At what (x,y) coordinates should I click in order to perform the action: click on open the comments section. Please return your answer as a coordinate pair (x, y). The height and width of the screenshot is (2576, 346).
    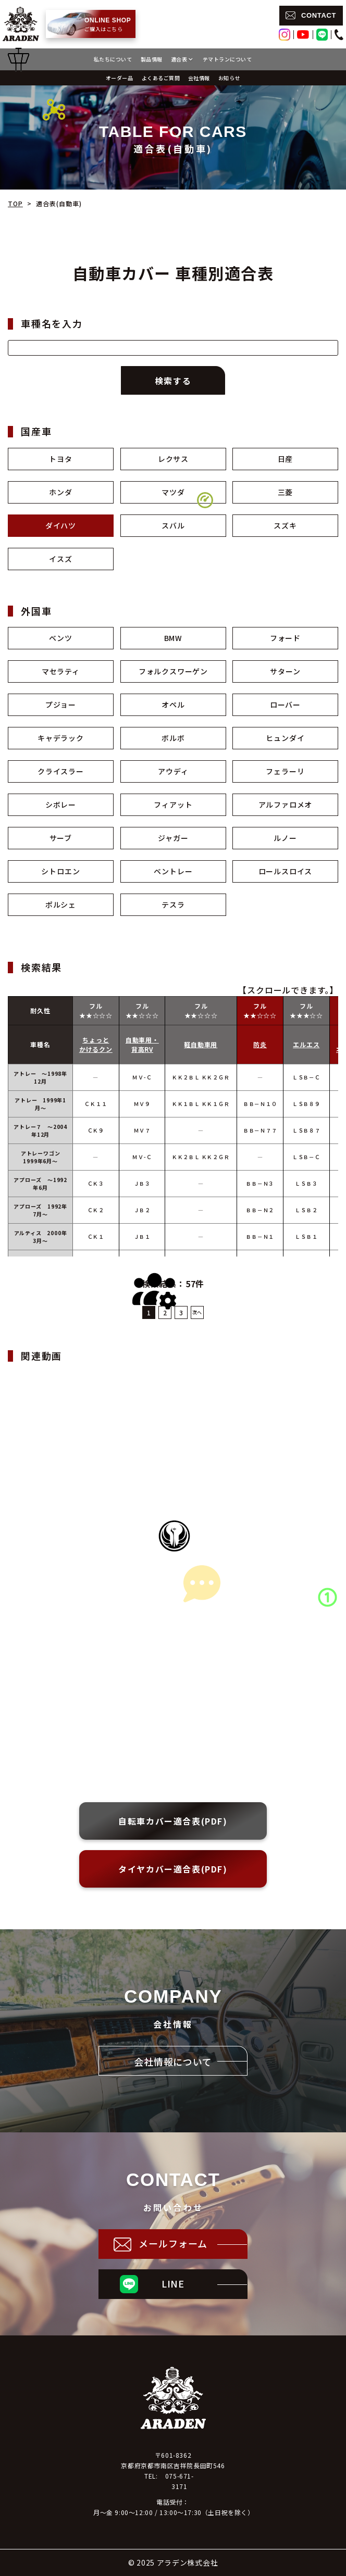
    Looking at the image, I should click on (202, 1584).